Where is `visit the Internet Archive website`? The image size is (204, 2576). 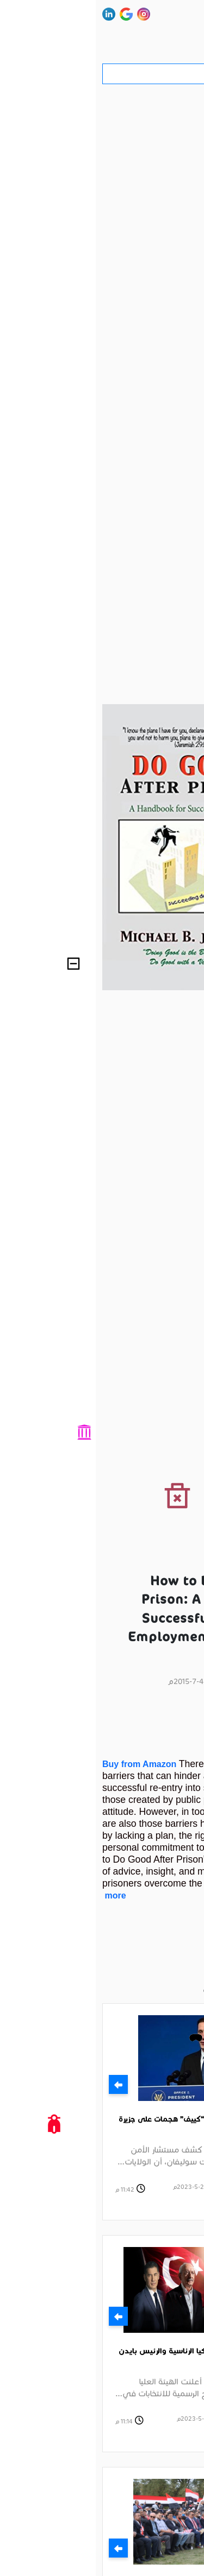
visit the Internet Archive website is located at coordinates (84, 1432).